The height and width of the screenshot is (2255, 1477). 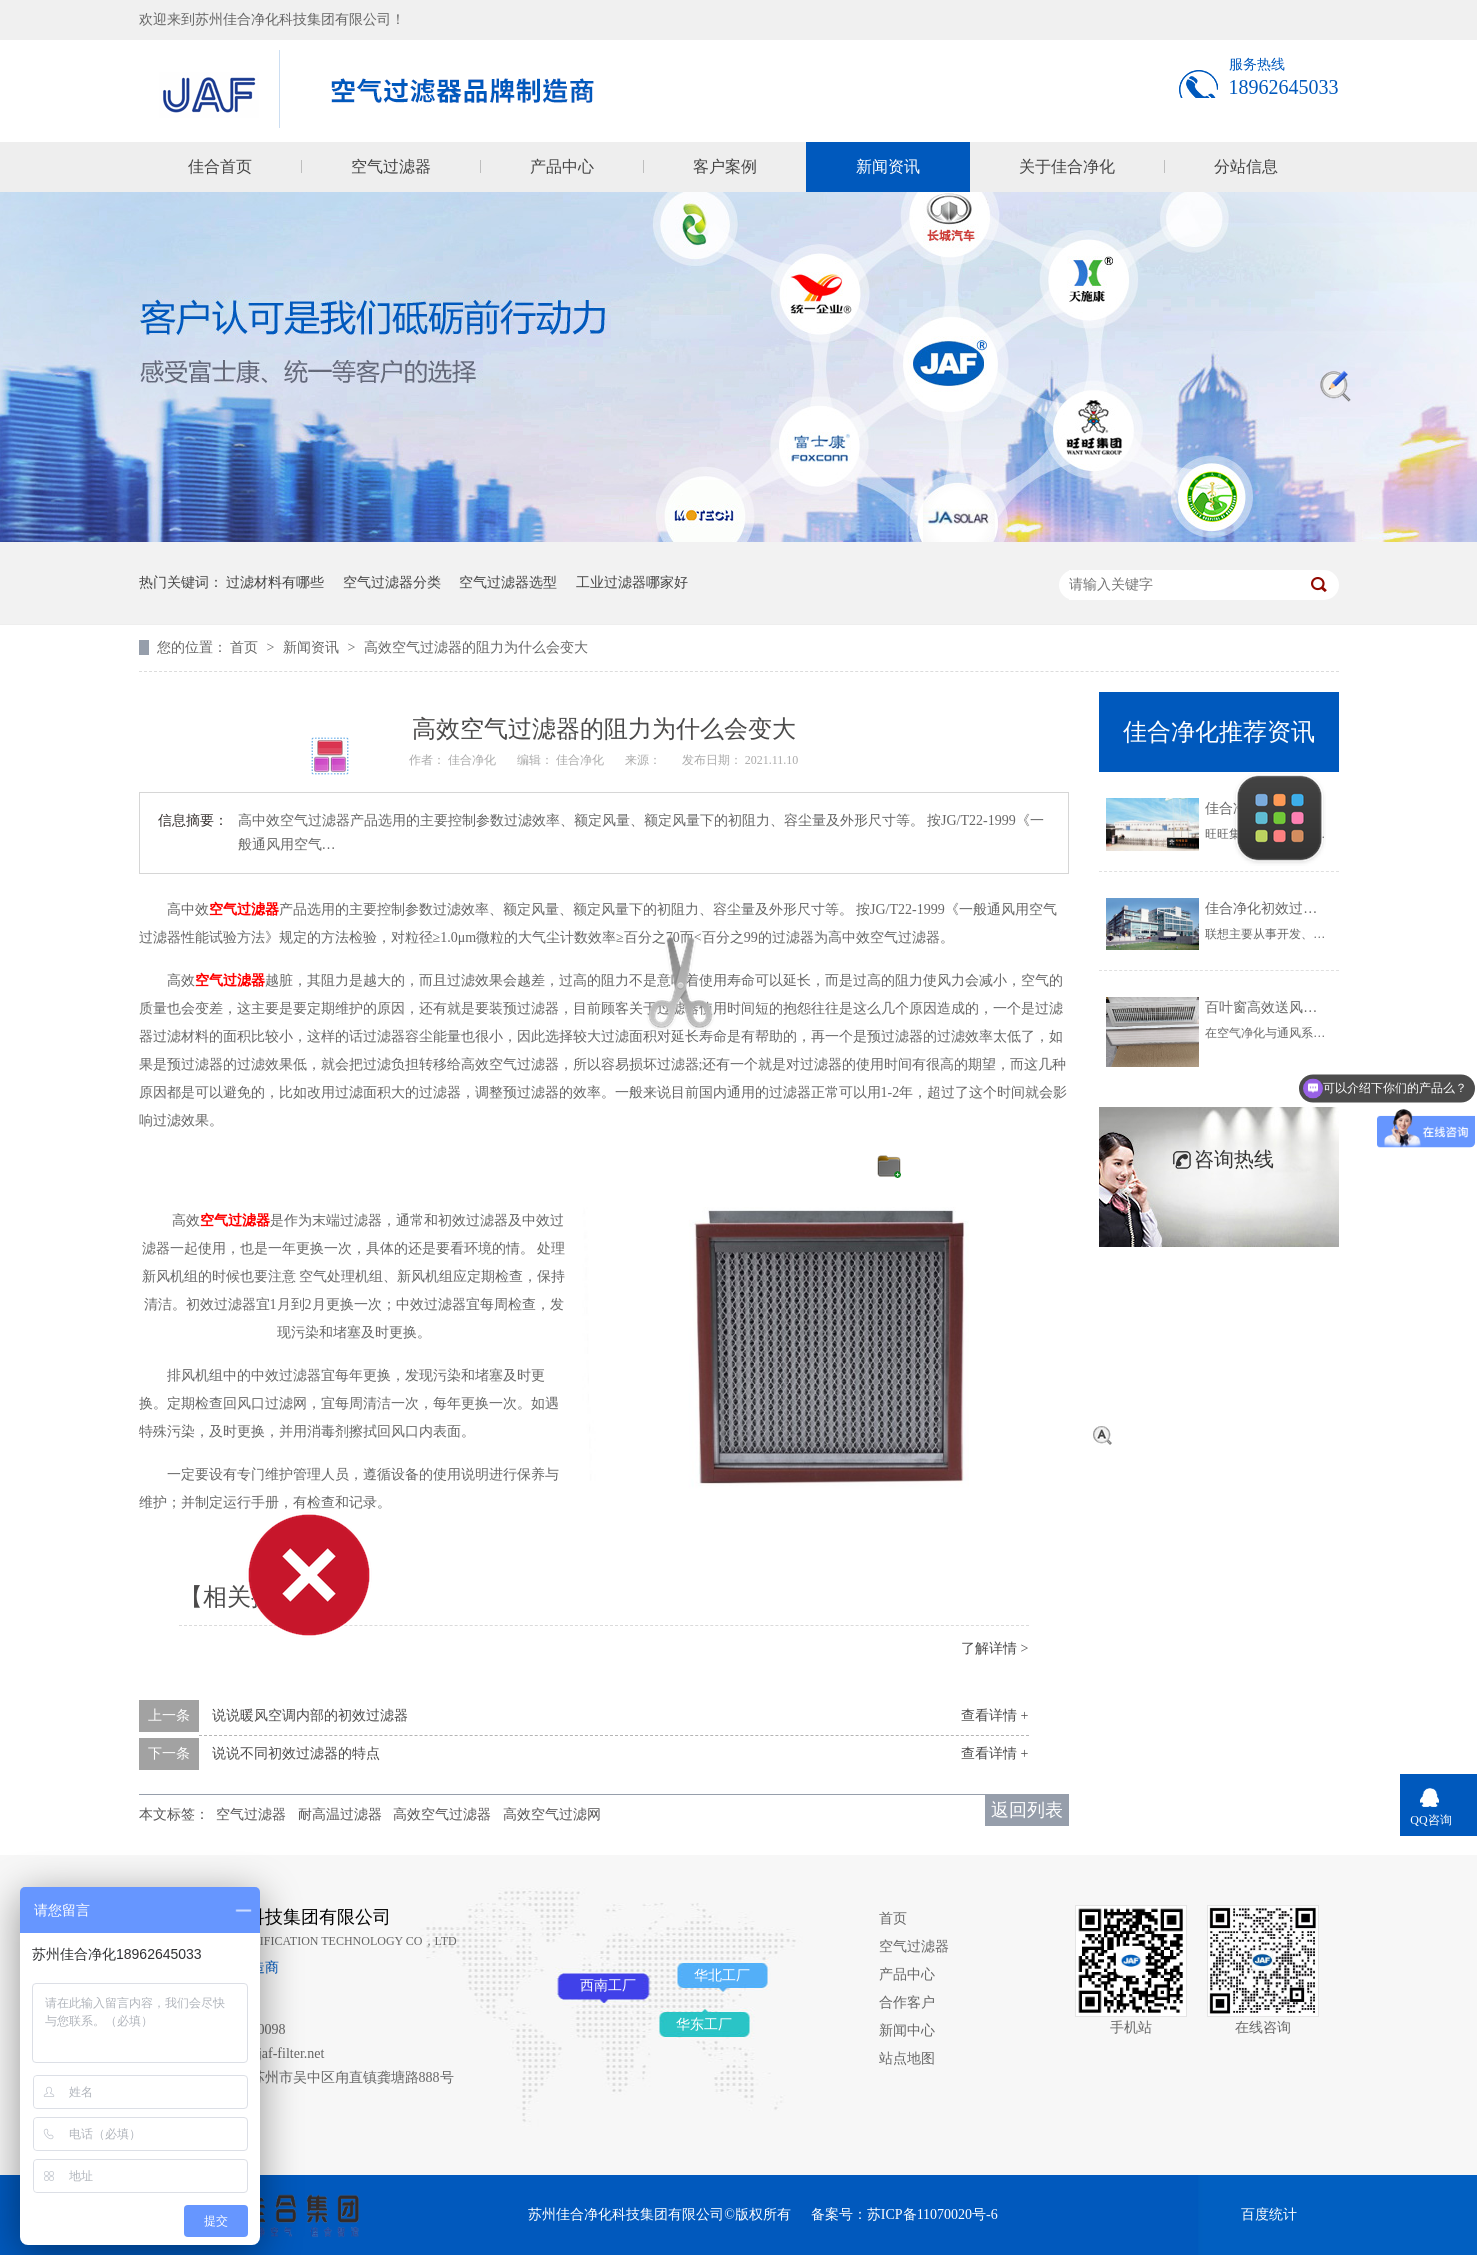 I want to click on create a new folder, so click(x=889, y=1166).